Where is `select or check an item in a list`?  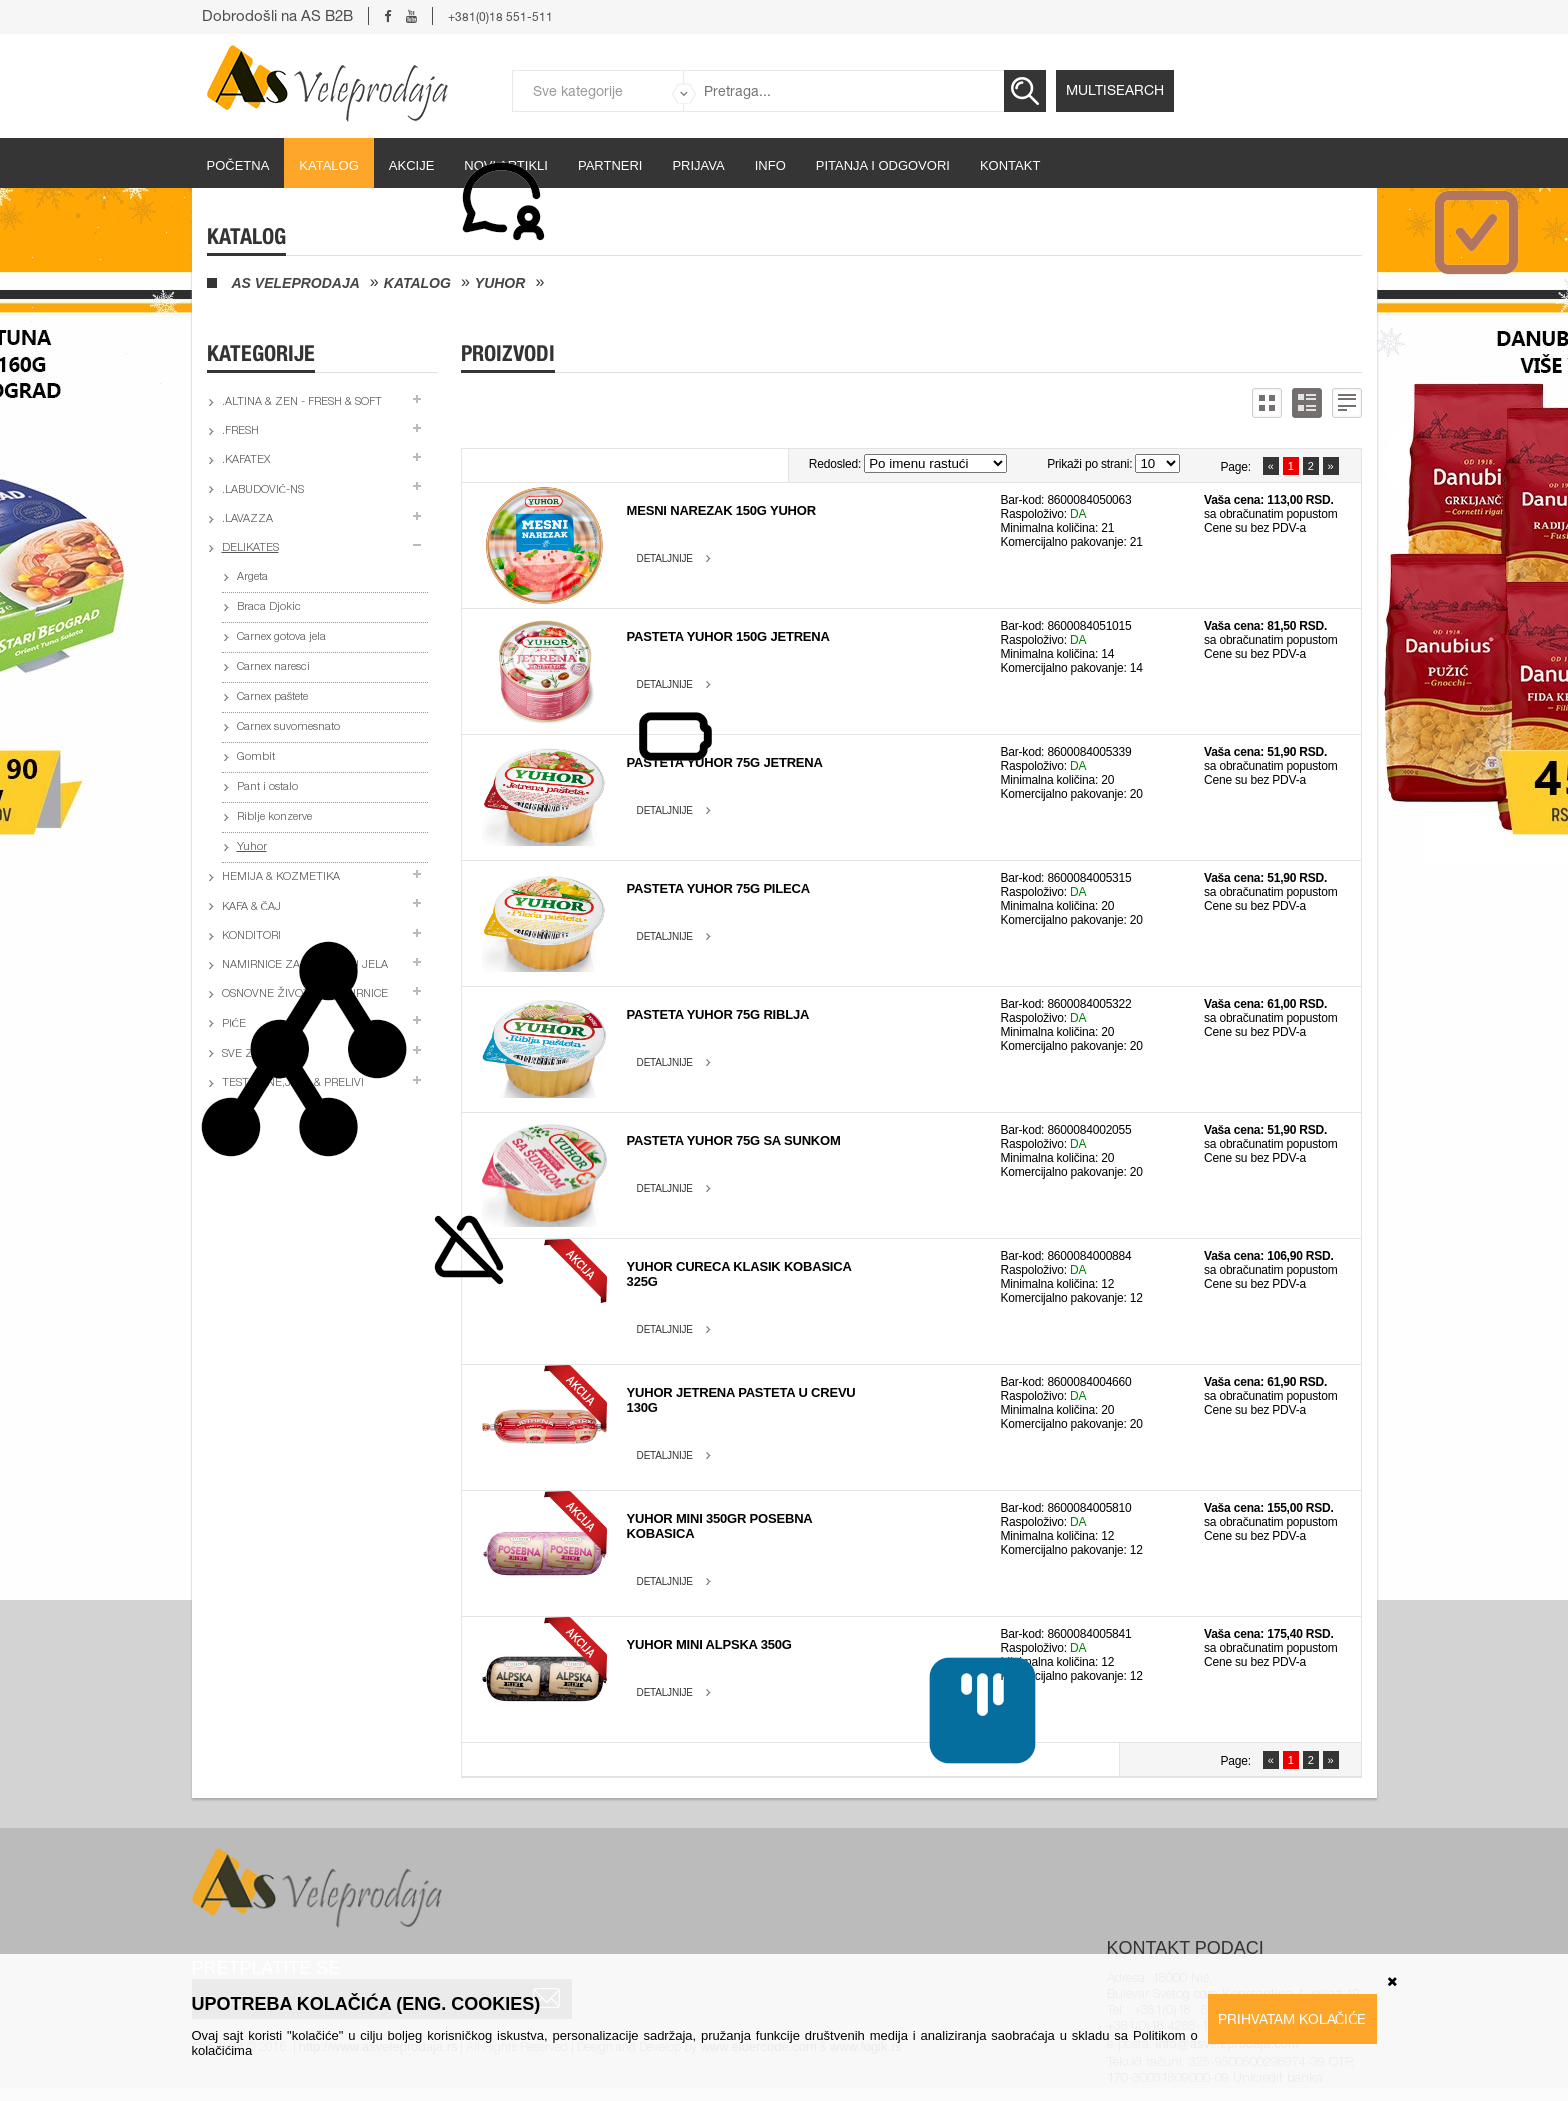 select or check an item in a list is located at coordinates (1476, 232).